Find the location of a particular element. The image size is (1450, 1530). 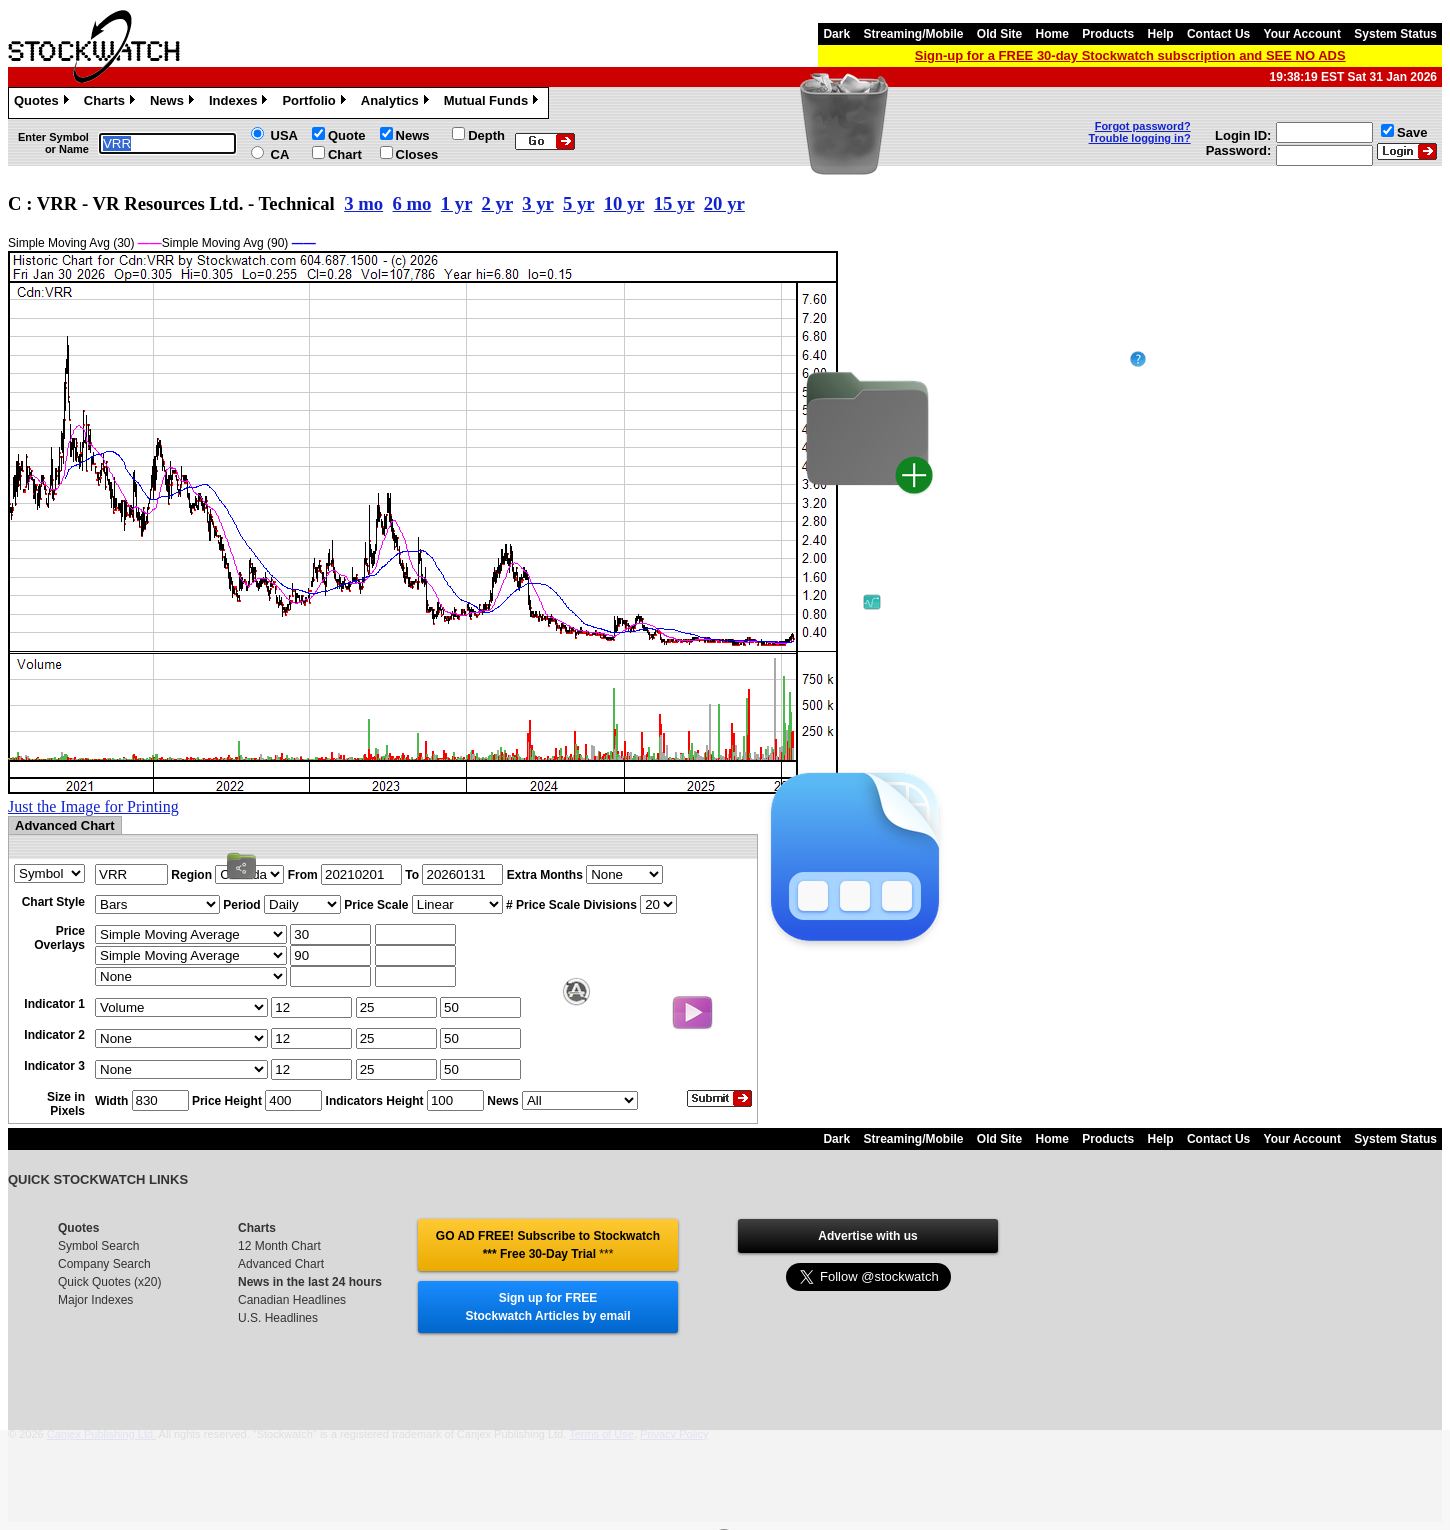

open desktop app or file manager is located at coordinates (855, 857).